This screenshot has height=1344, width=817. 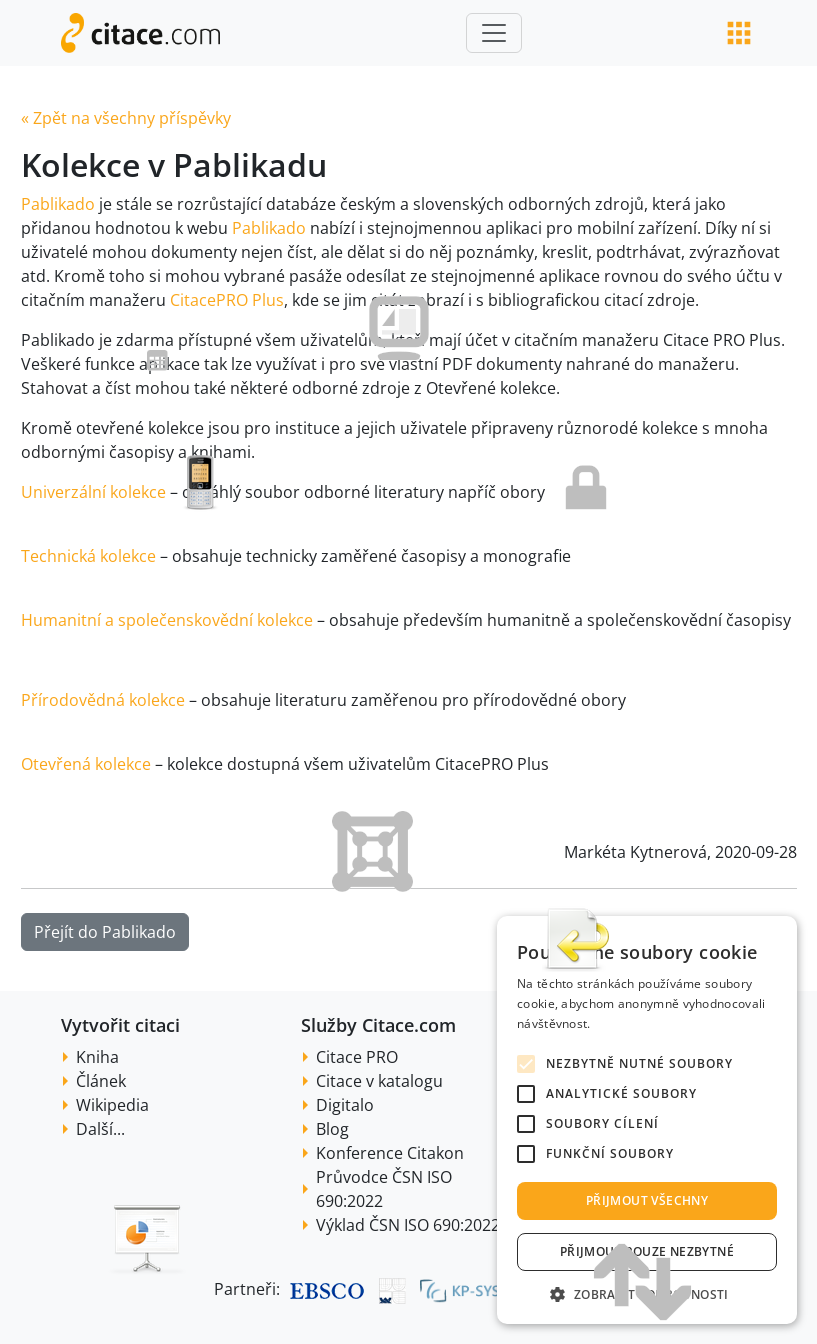 I want to click on indicates a virtual machine or appliance file, so click(x=372, y=851).